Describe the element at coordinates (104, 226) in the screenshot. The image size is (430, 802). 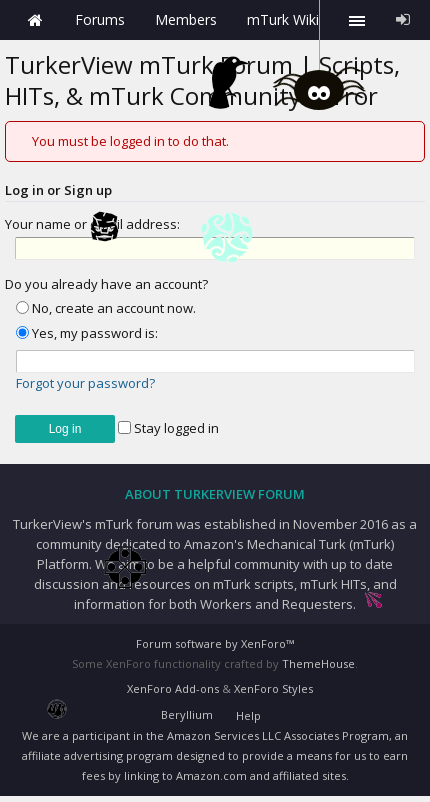
I see `select golem character or unit` at that location.